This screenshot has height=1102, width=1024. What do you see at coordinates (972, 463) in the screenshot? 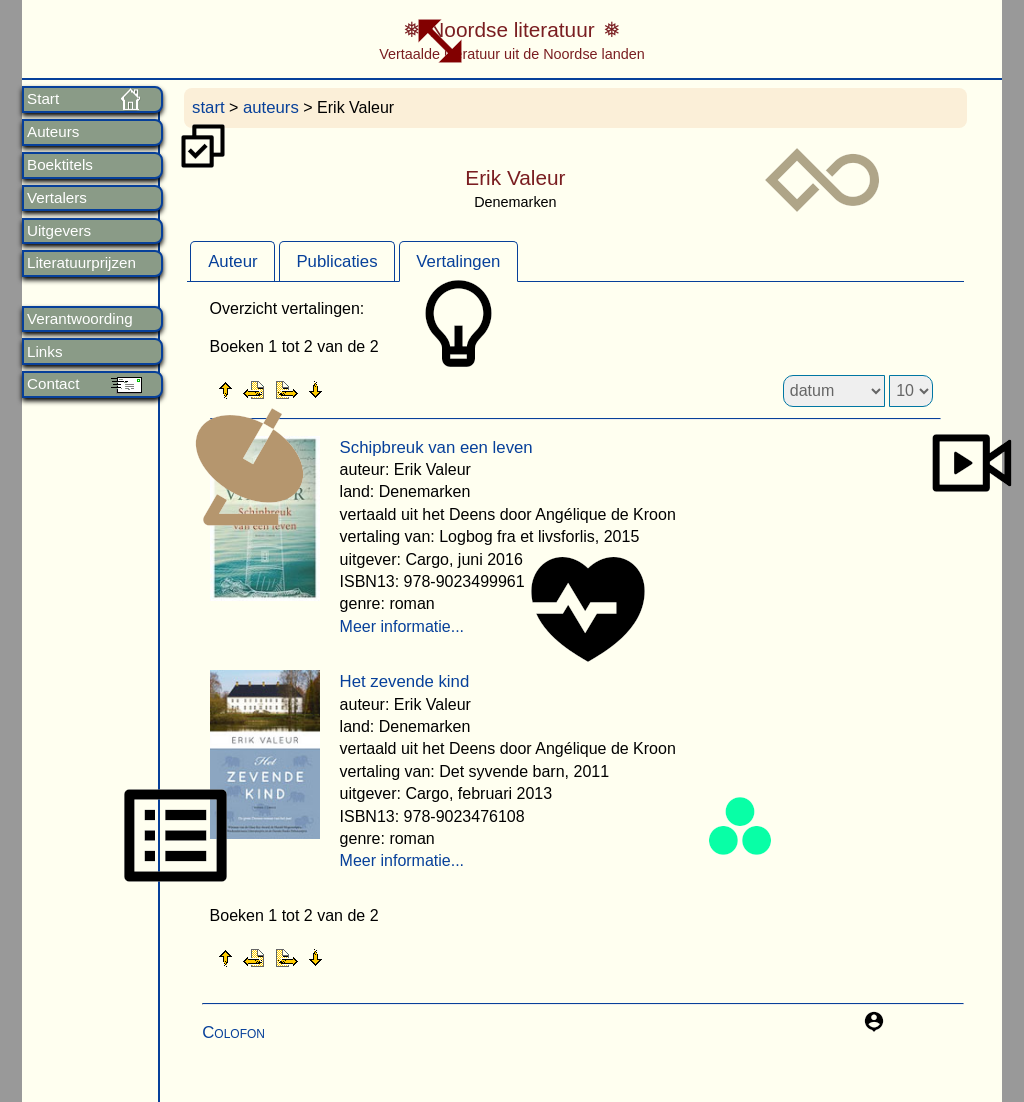
I see `start a live broadcast or stream` at bounding box center [972, 463].